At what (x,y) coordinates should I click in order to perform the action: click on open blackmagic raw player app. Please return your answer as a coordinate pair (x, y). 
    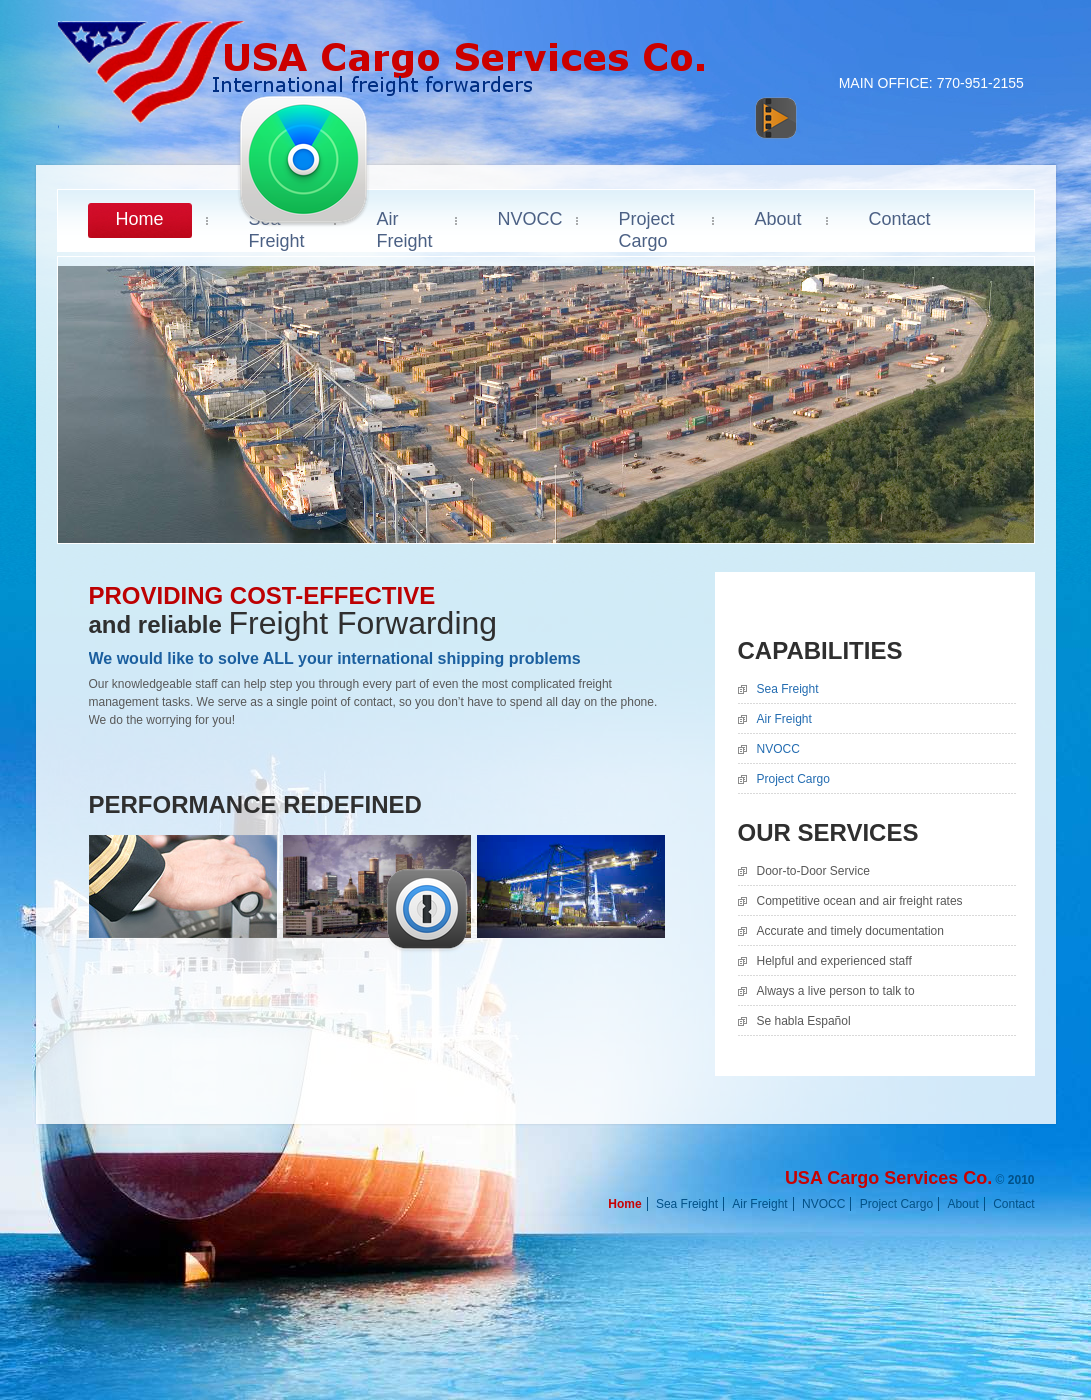
    Looking at the image, I should click on (776, 118).